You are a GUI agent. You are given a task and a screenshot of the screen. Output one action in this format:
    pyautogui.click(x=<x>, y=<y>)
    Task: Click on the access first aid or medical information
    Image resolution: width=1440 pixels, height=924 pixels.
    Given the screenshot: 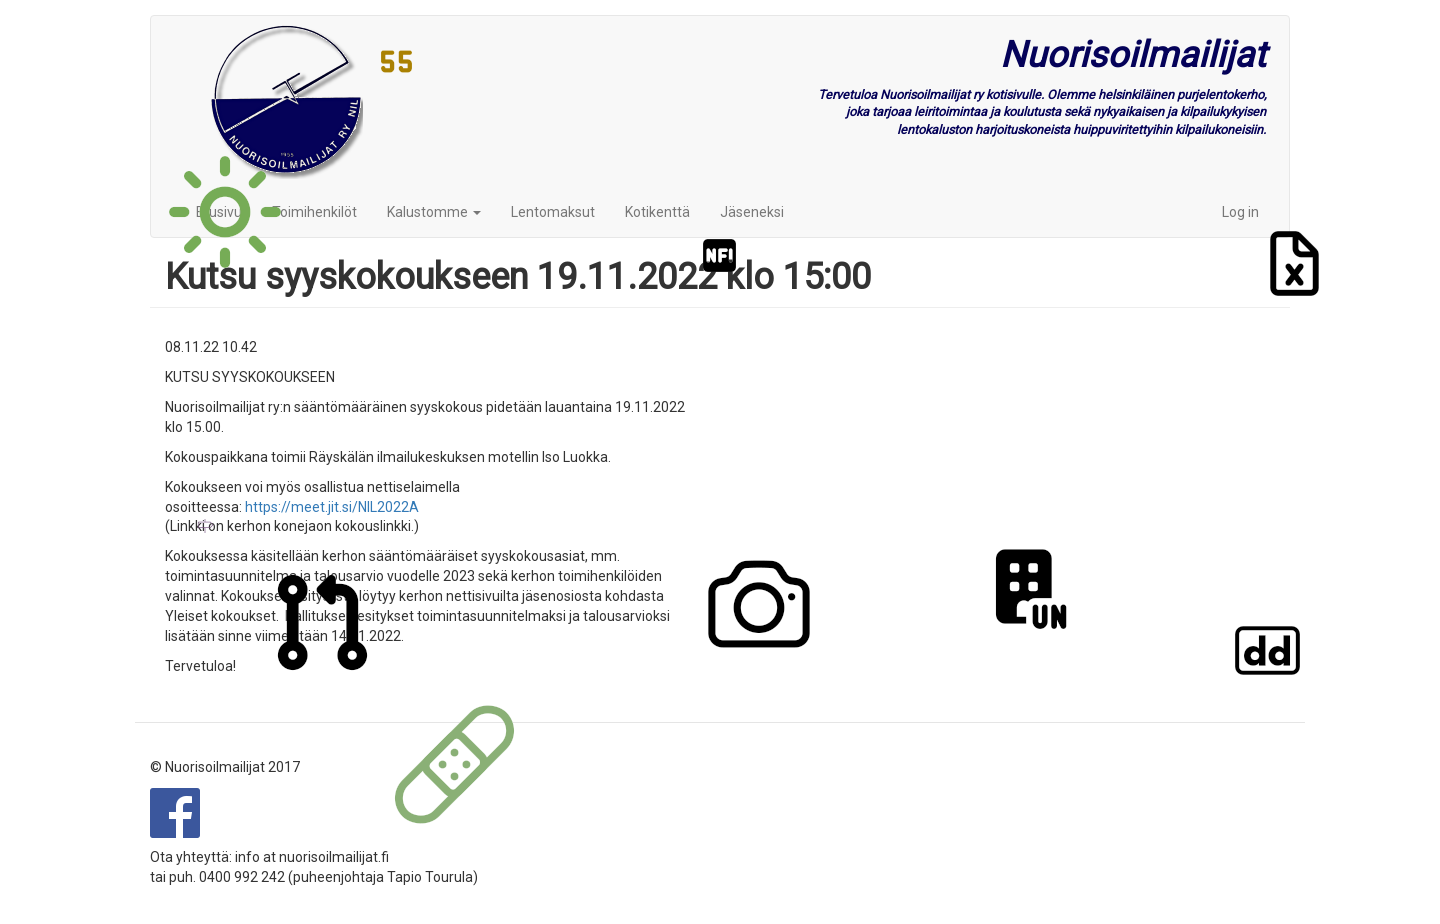 What is the action you would take?
    pyautogui.click(x=454, y=764)
    